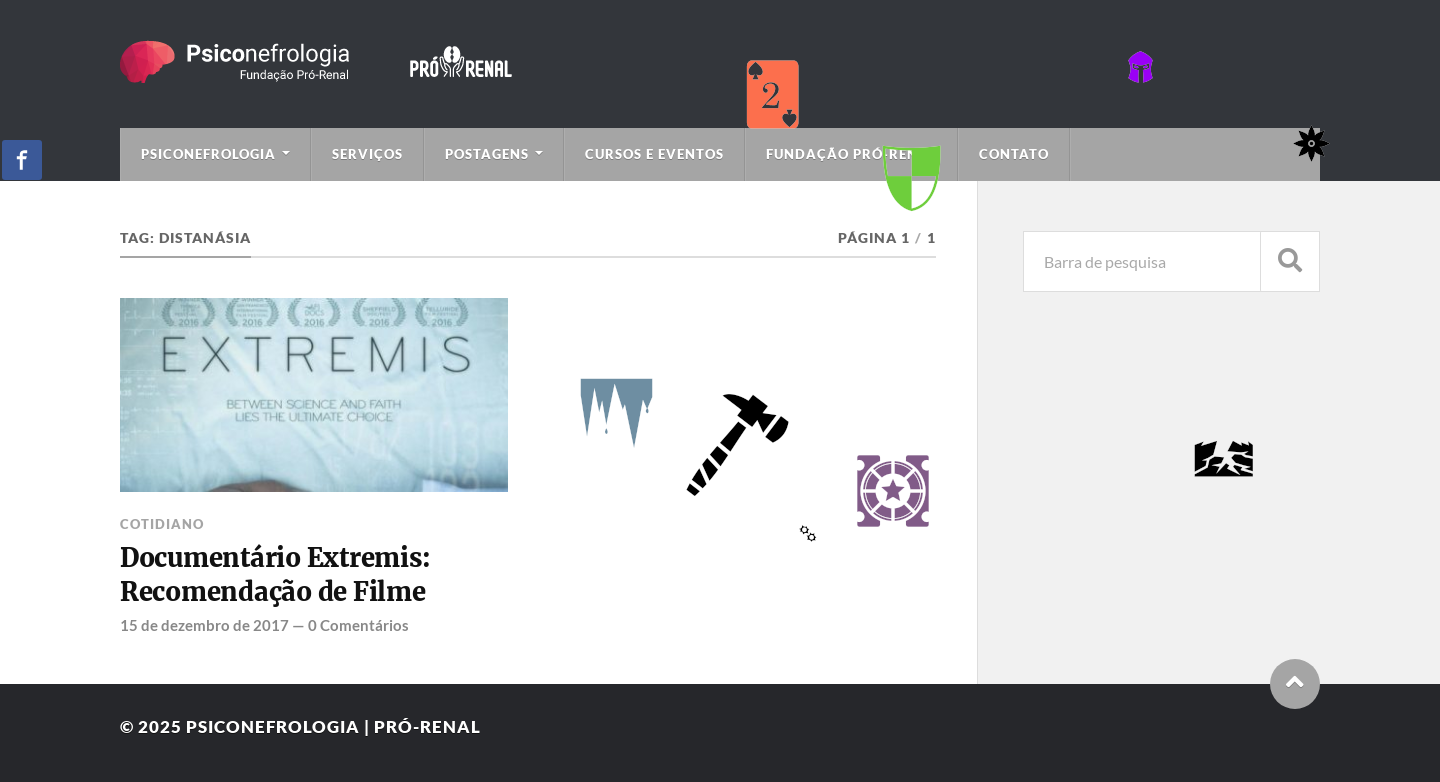 The height and width of the screenshot is (782, 1440). I want to click on two of spades playing card, so click(772, 94).